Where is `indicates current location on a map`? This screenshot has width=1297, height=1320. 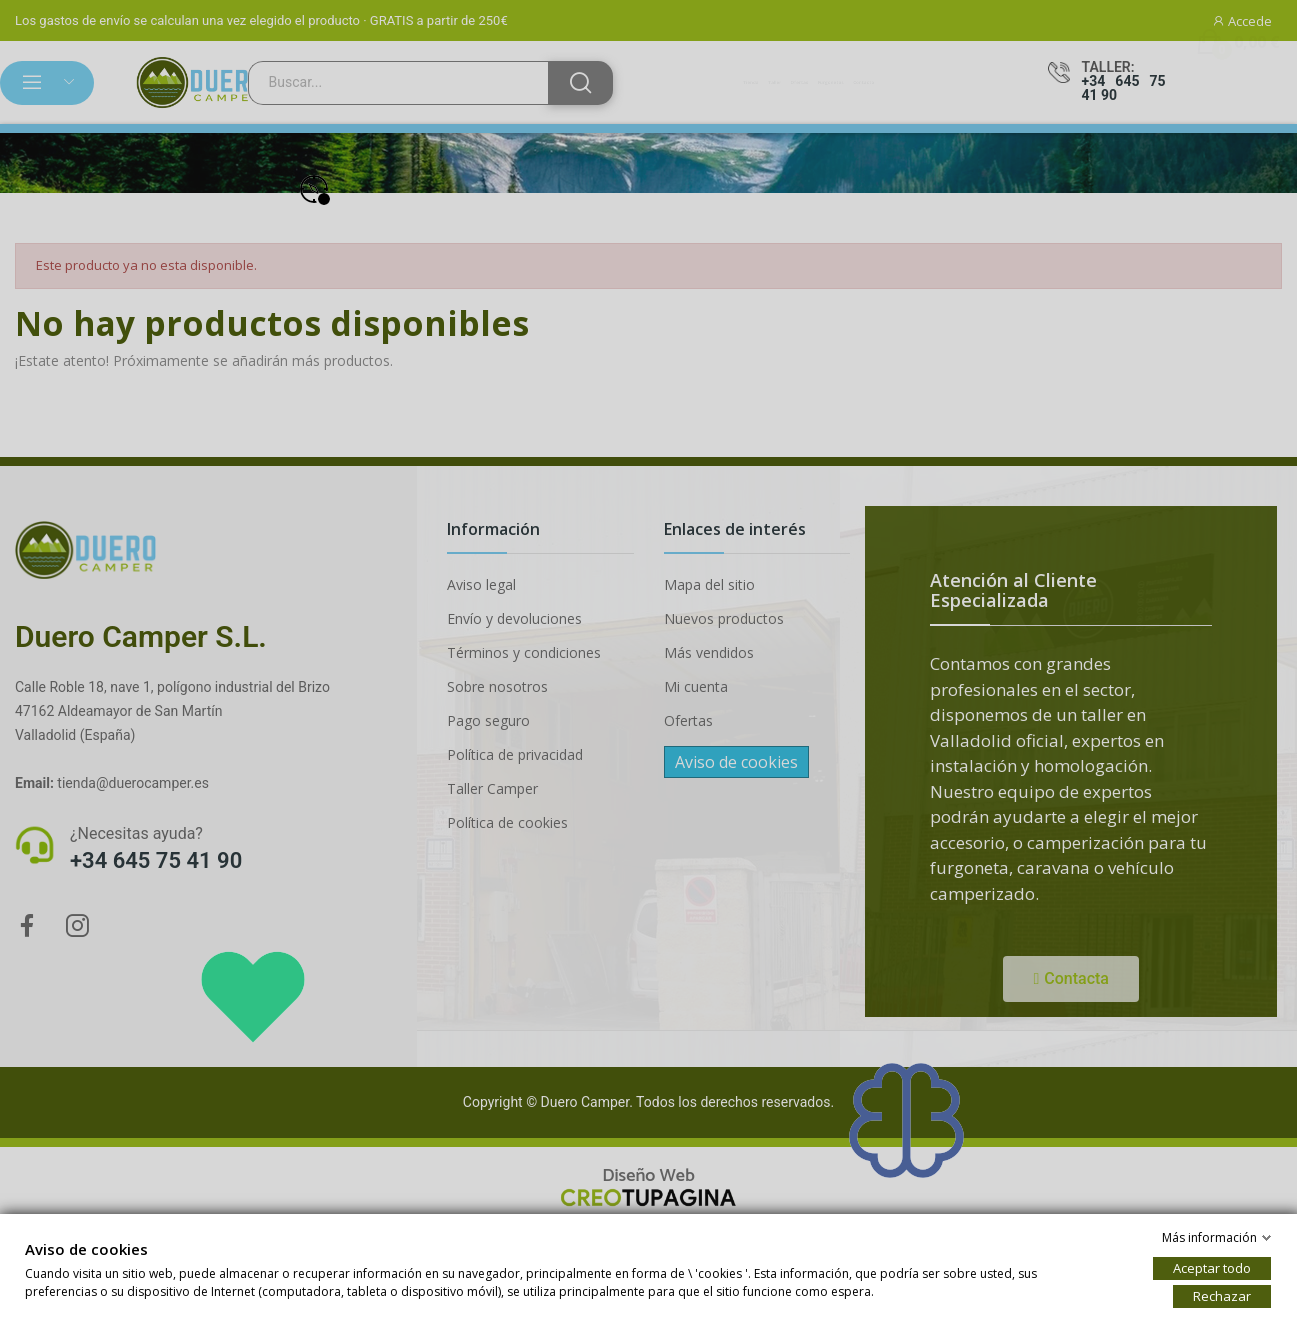
indicates current location on a map is located at coordinates (314, 189).